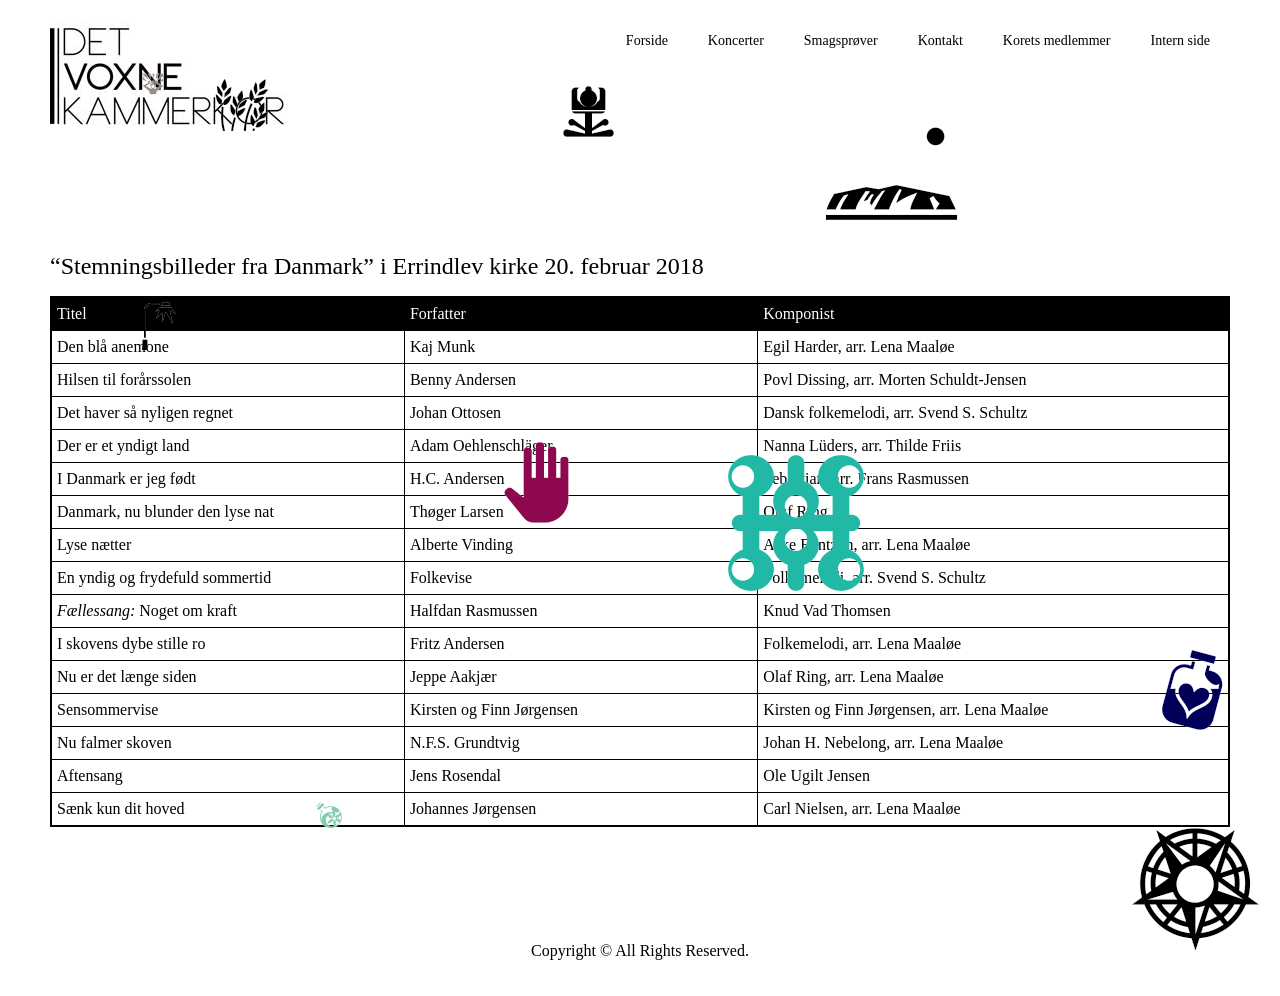  I want to click on access network or connection settings, so click(796, 523).